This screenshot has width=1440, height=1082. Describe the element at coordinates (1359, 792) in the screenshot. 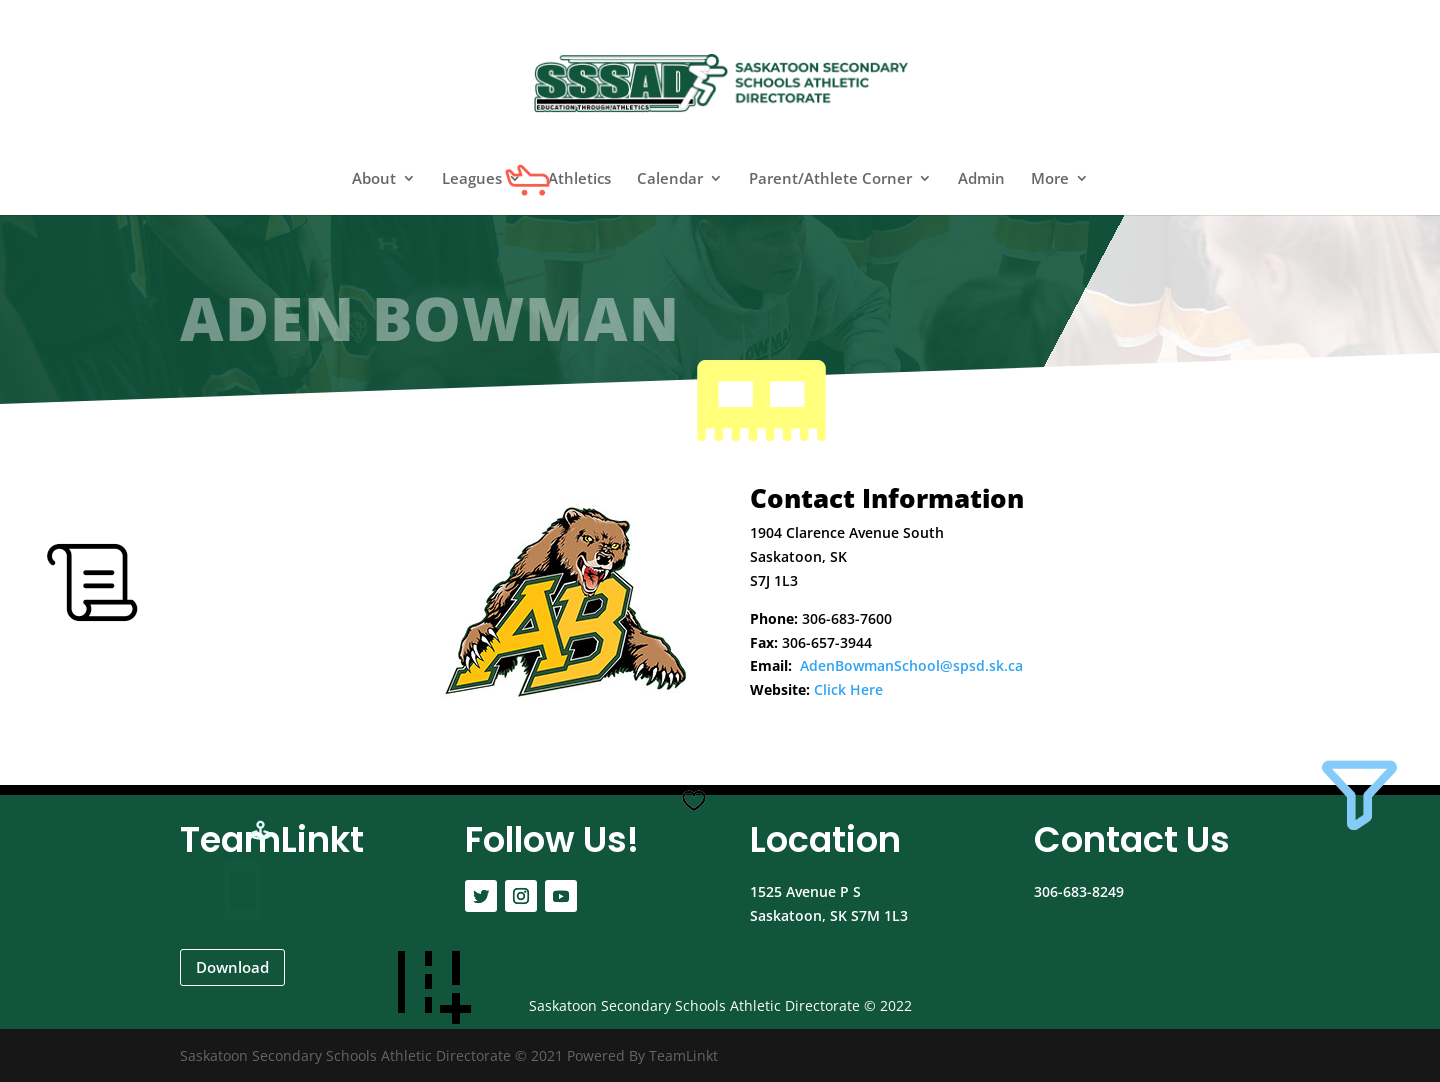

I see `filter or sort content` at that location.